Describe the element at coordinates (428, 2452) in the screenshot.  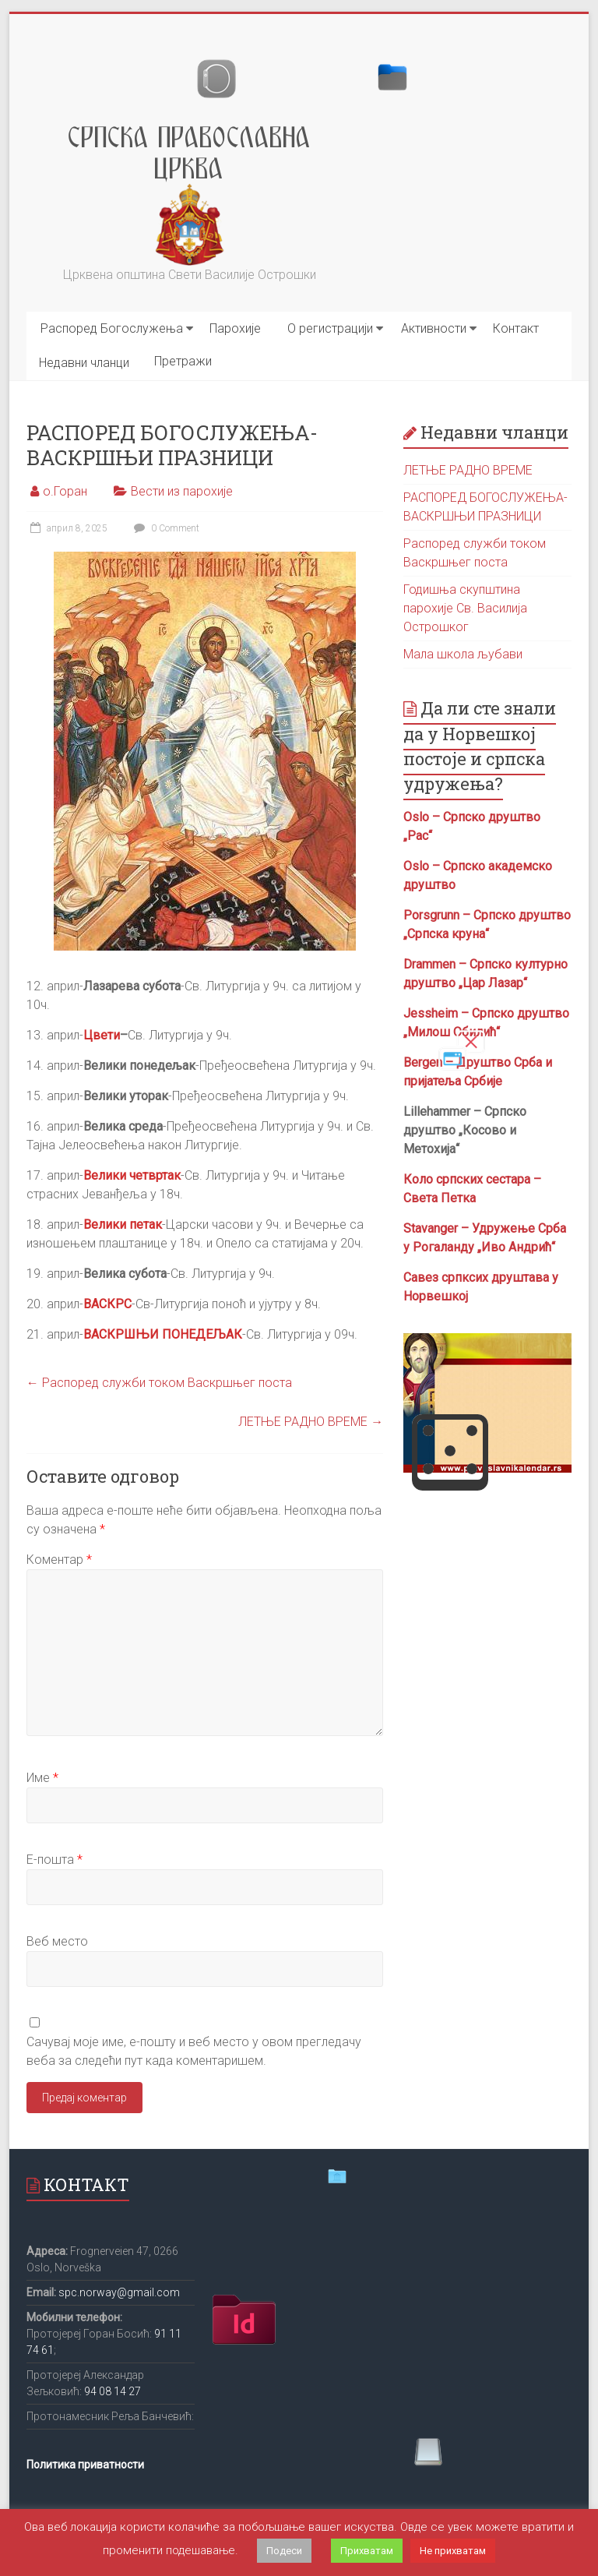
I see `access removable storage device` at that location.